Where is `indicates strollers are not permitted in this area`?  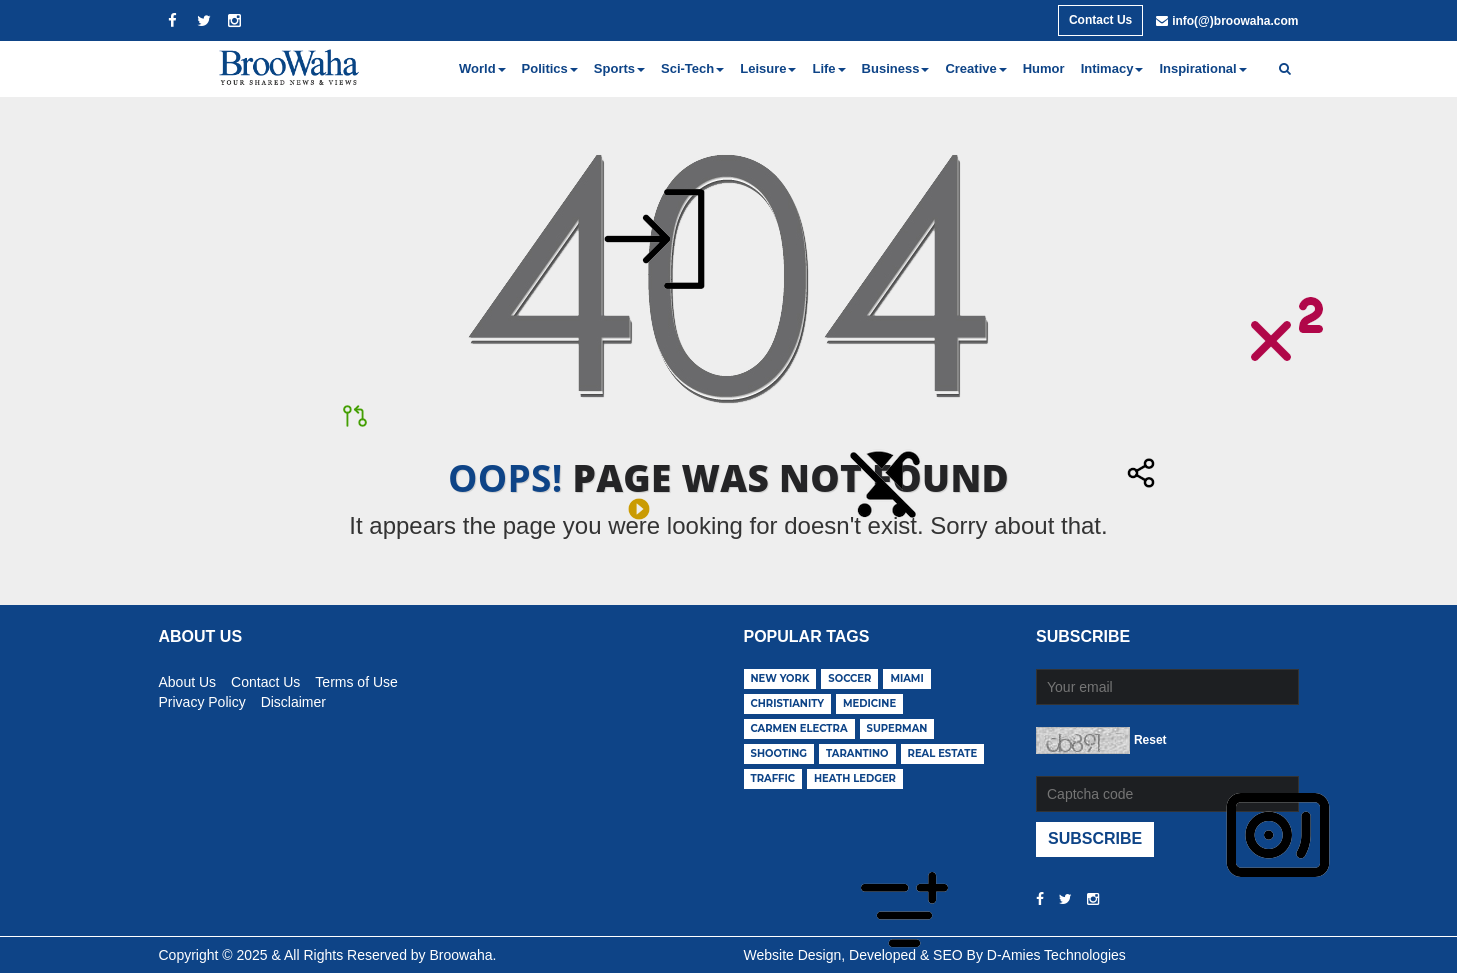 indicates strollers are not permitted in this area is located at coordinates (885, 482).